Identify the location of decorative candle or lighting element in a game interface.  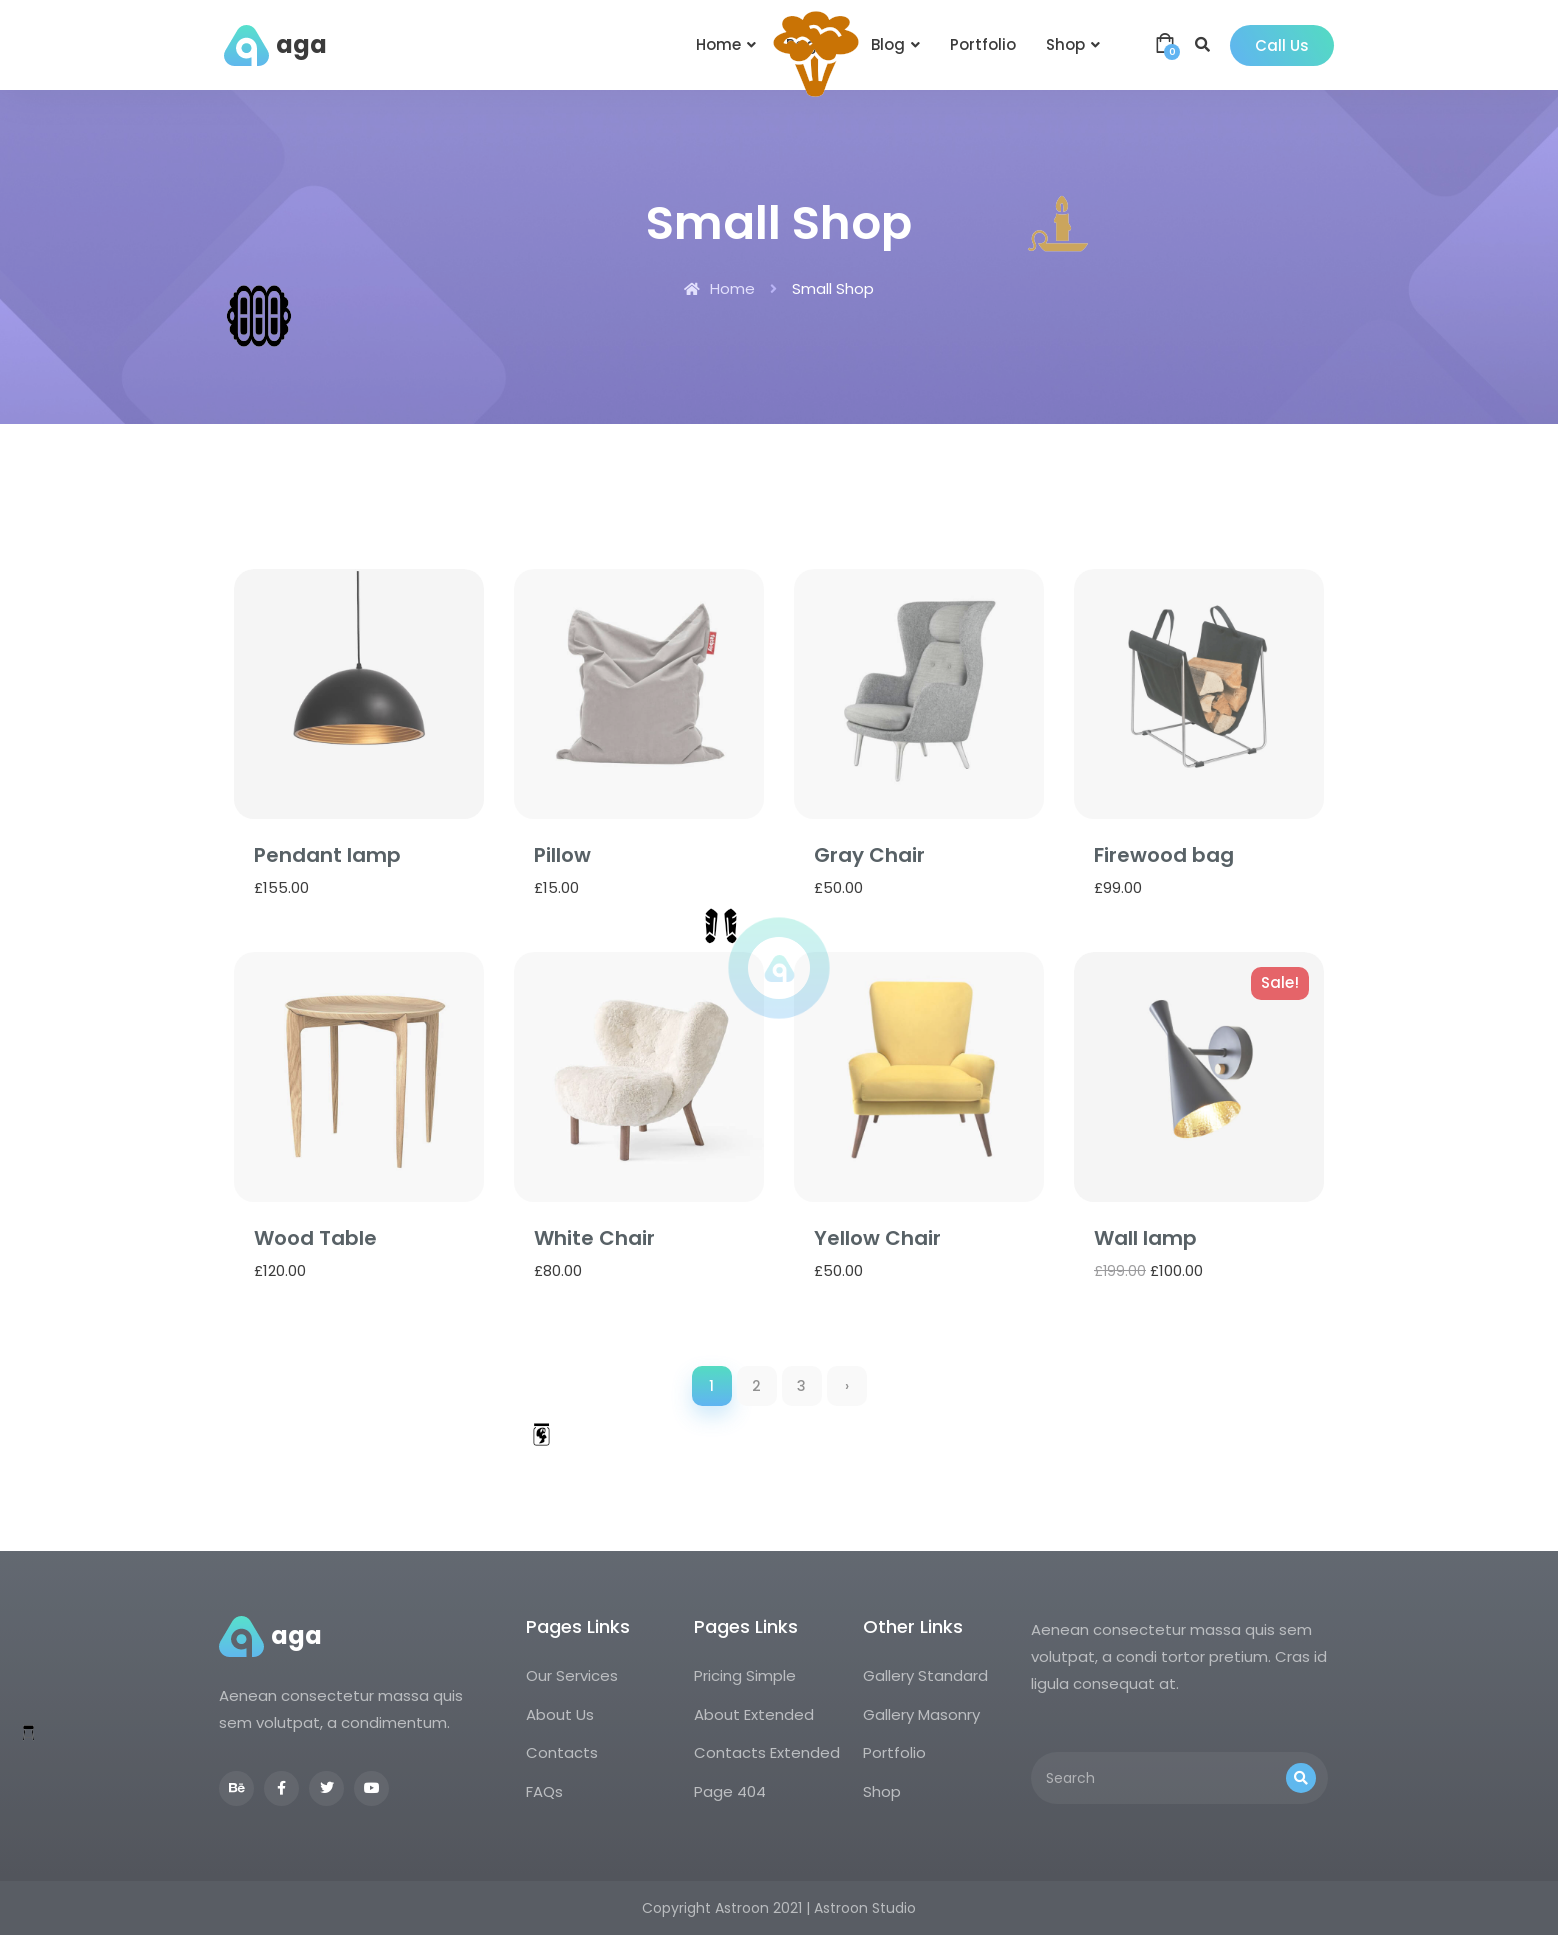
(1057, 226).